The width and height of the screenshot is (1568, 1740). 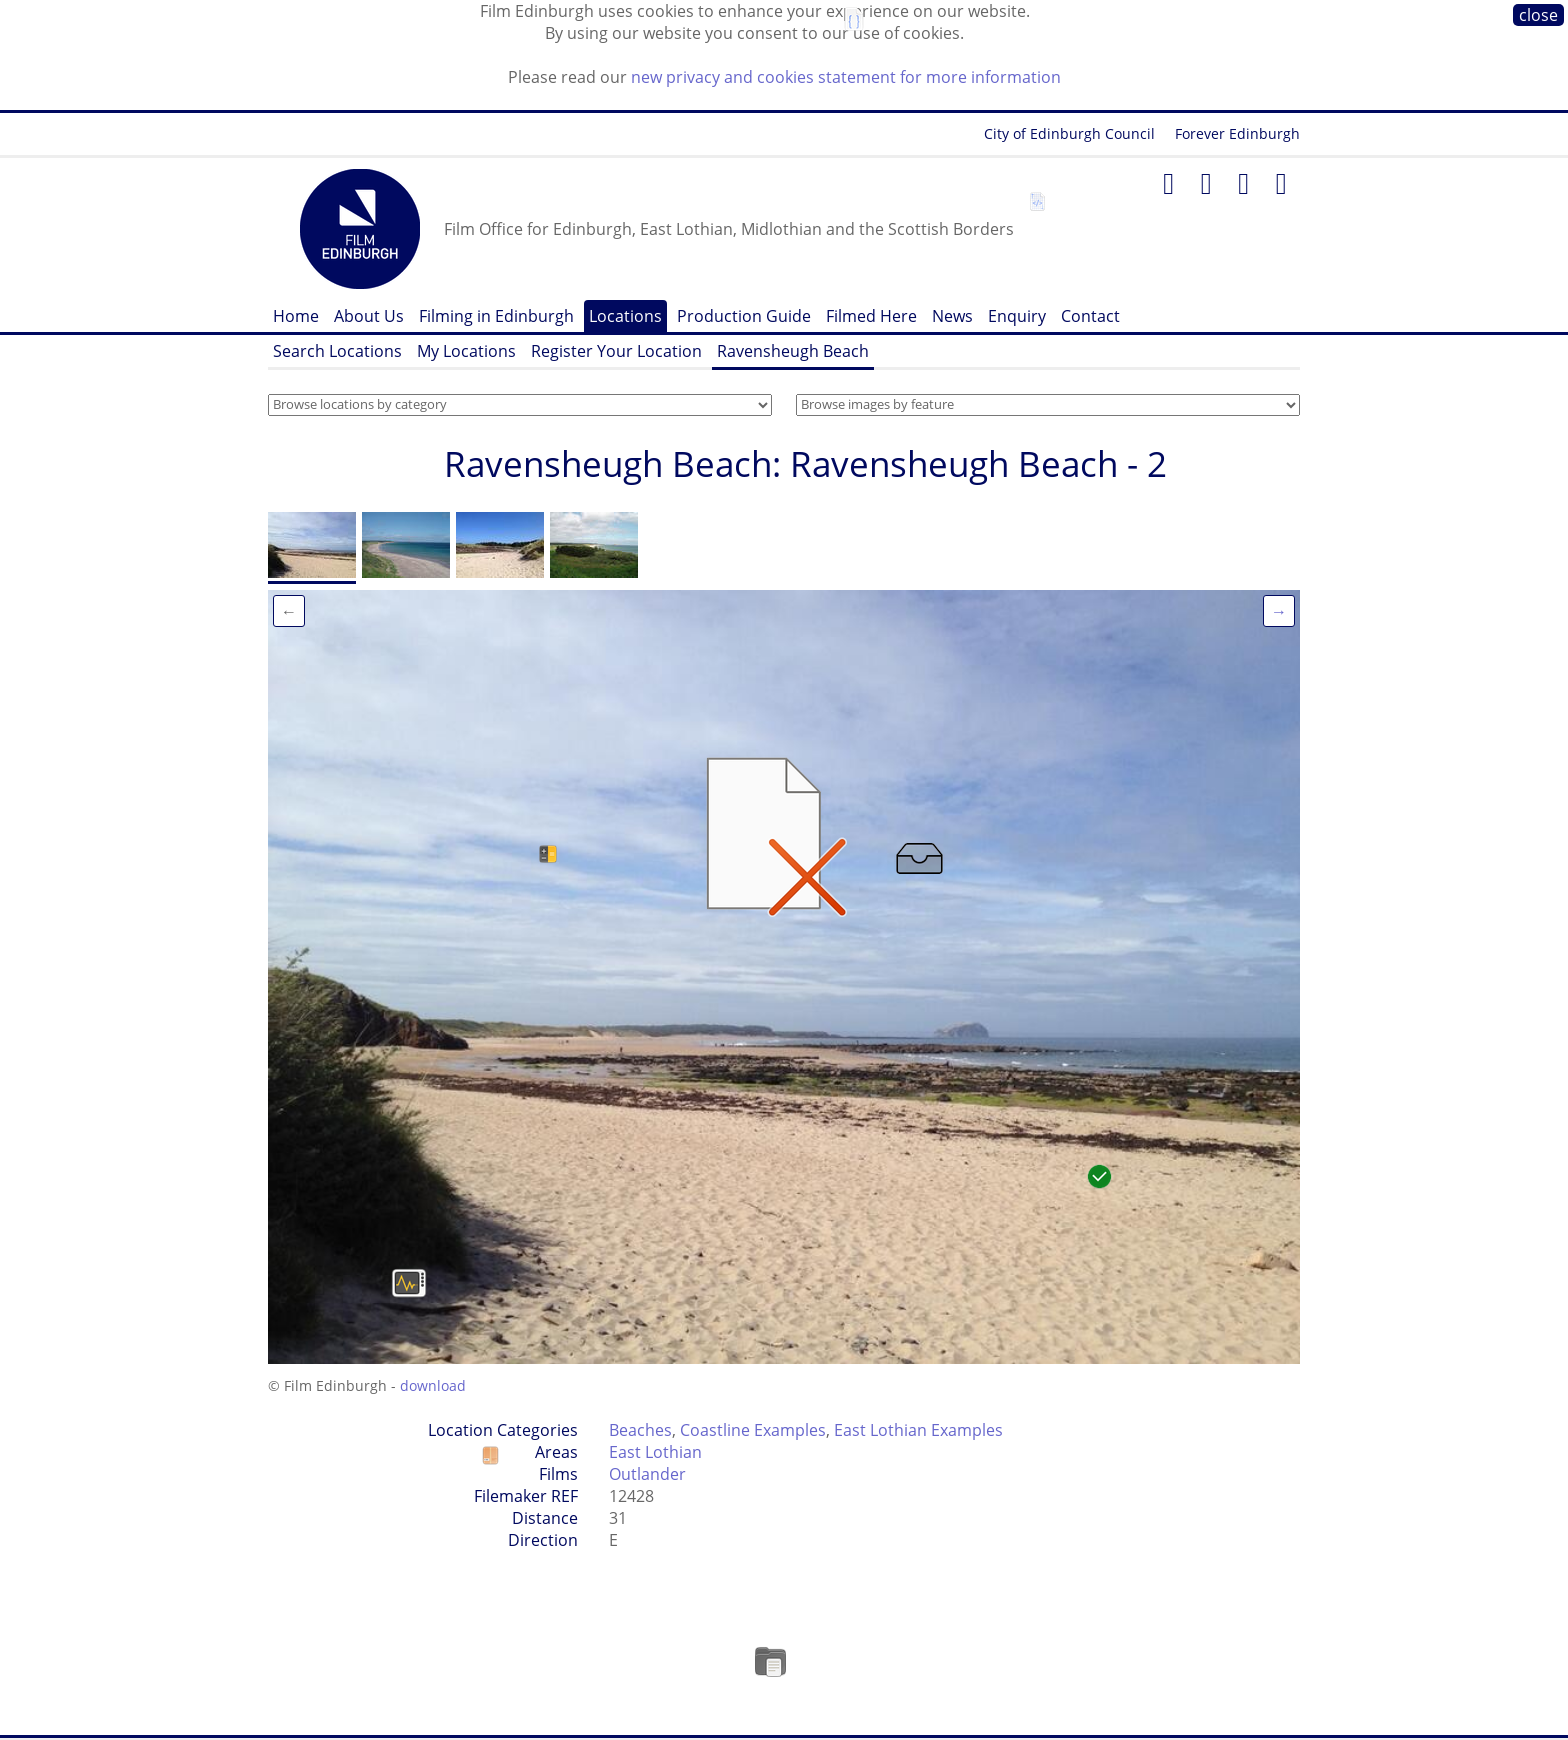 I want to click on delete a file or document, so click(x=763, y=833).